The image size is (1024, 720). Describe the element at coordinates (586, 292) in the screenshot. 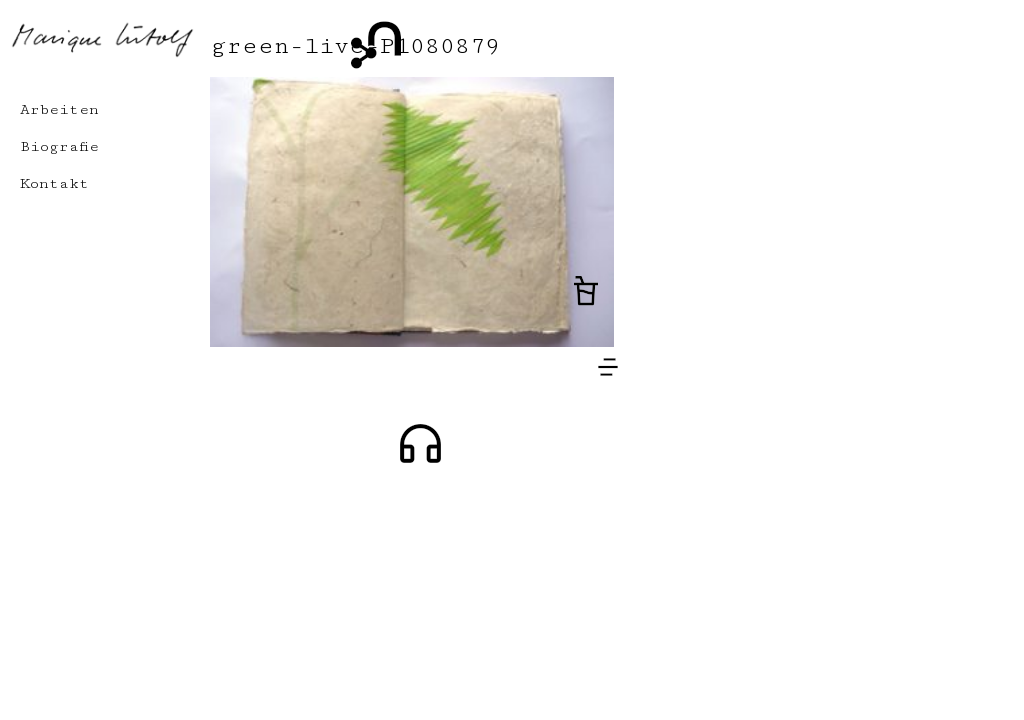

I see `browse drinks or beverages menu` at that location.